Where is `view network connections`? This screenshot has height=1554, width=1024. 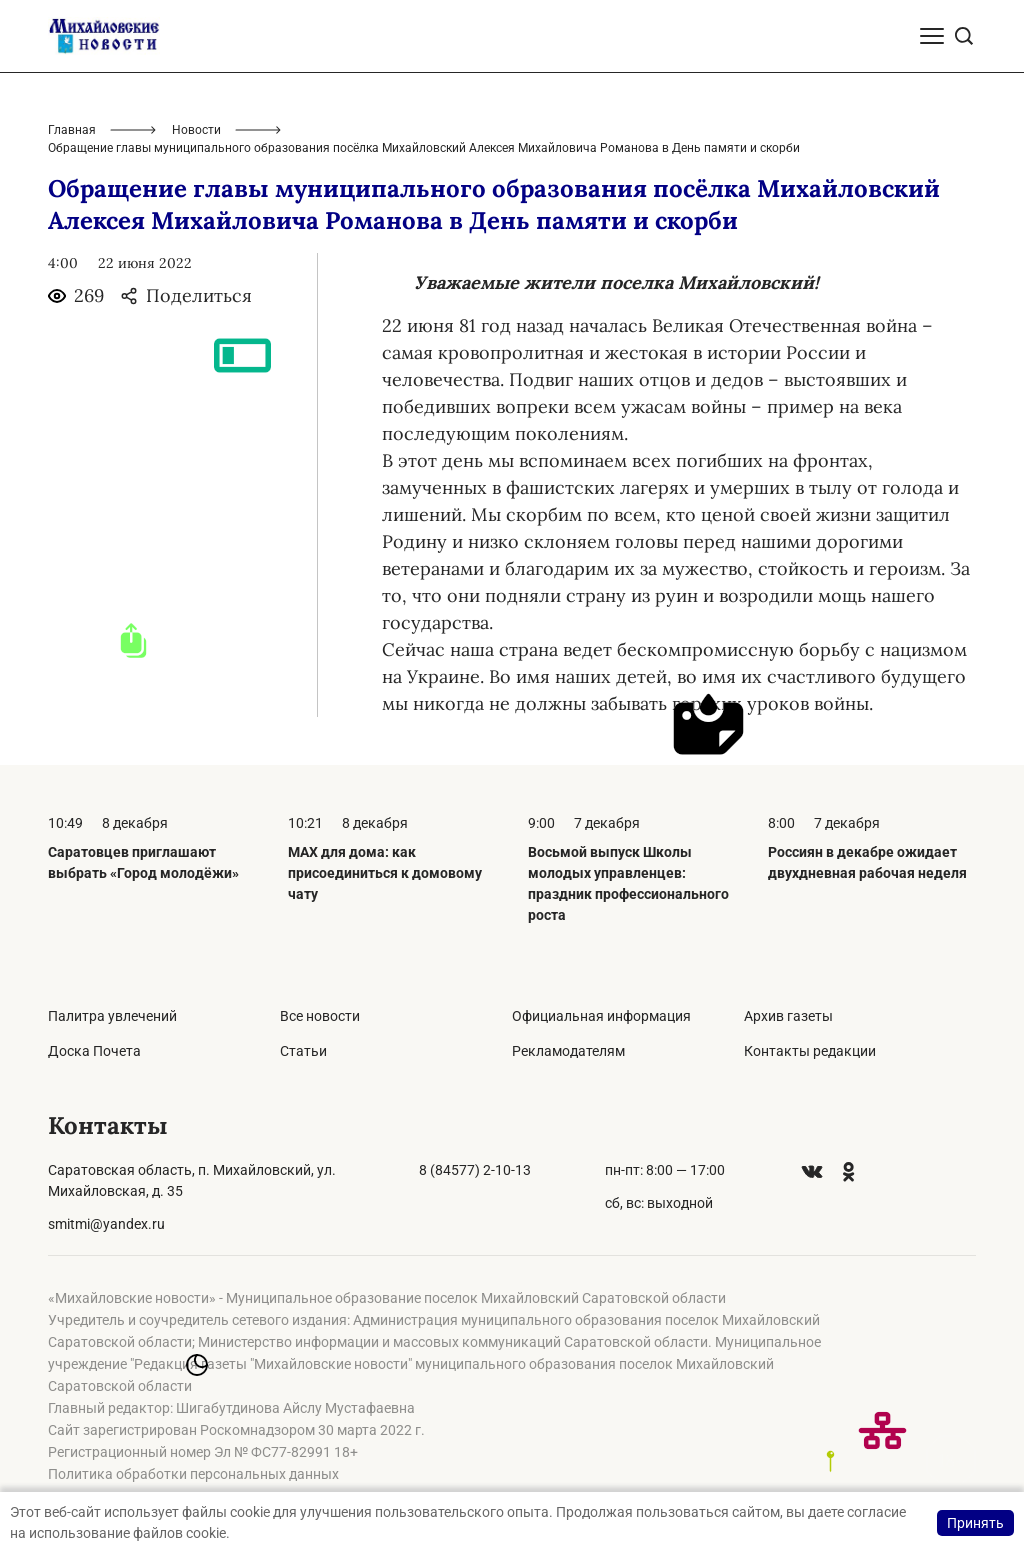
view network connections is located at coordinates (882, 1430).